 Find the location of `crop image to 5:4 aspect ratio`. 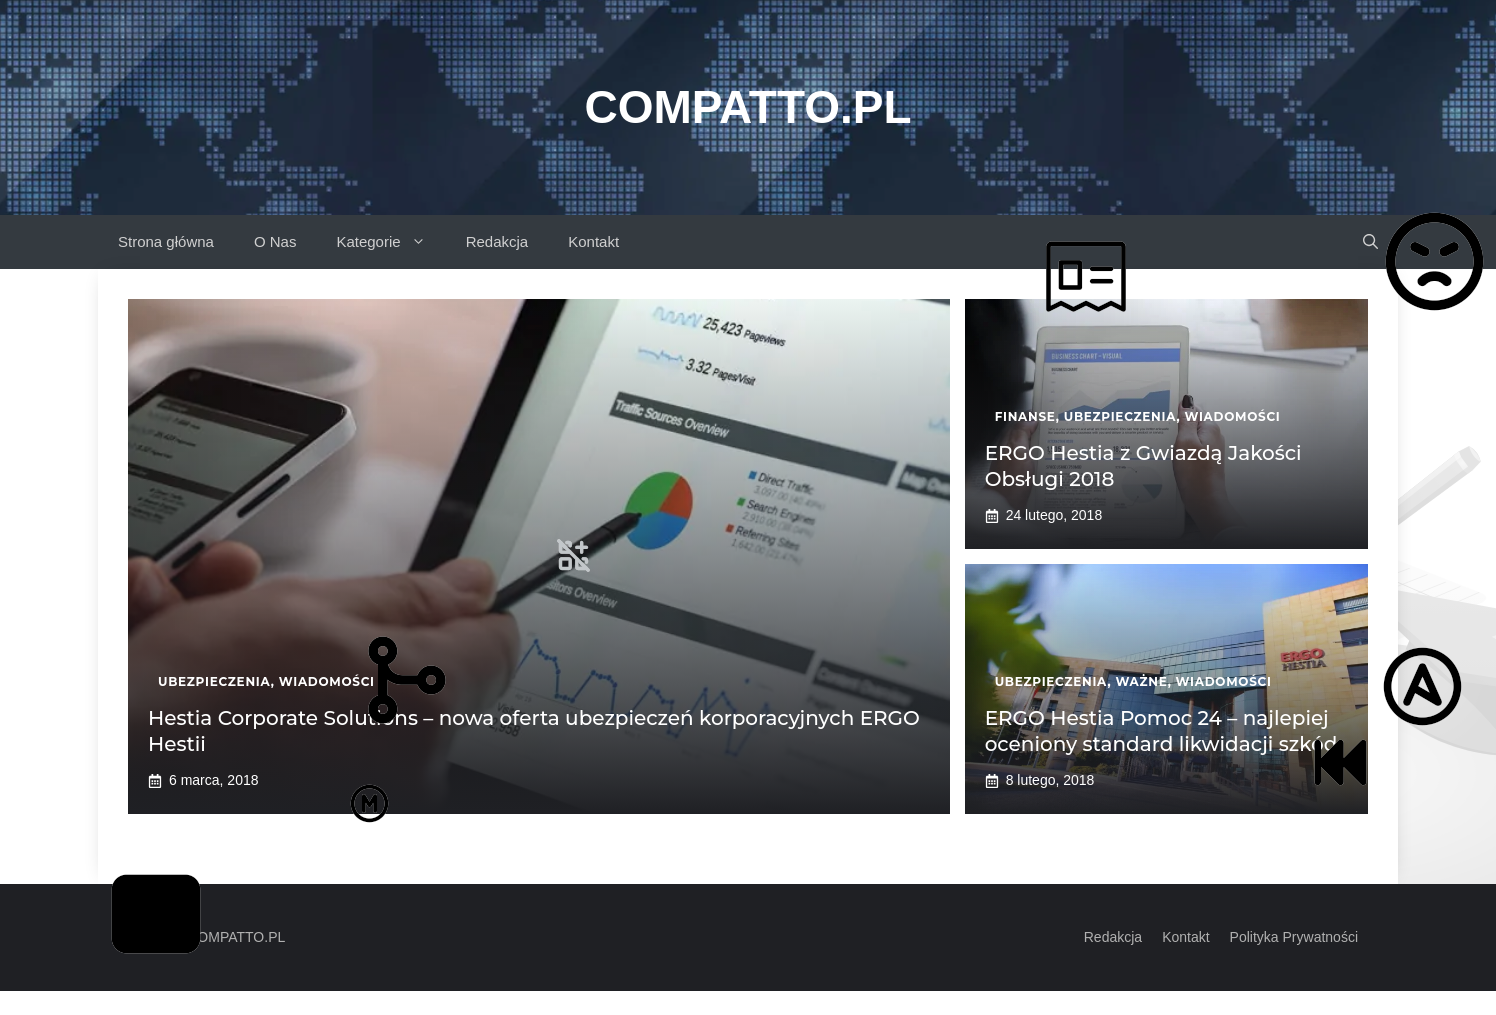

crop image to 5:4 aspect ratio is located at coordinates (156, 914).